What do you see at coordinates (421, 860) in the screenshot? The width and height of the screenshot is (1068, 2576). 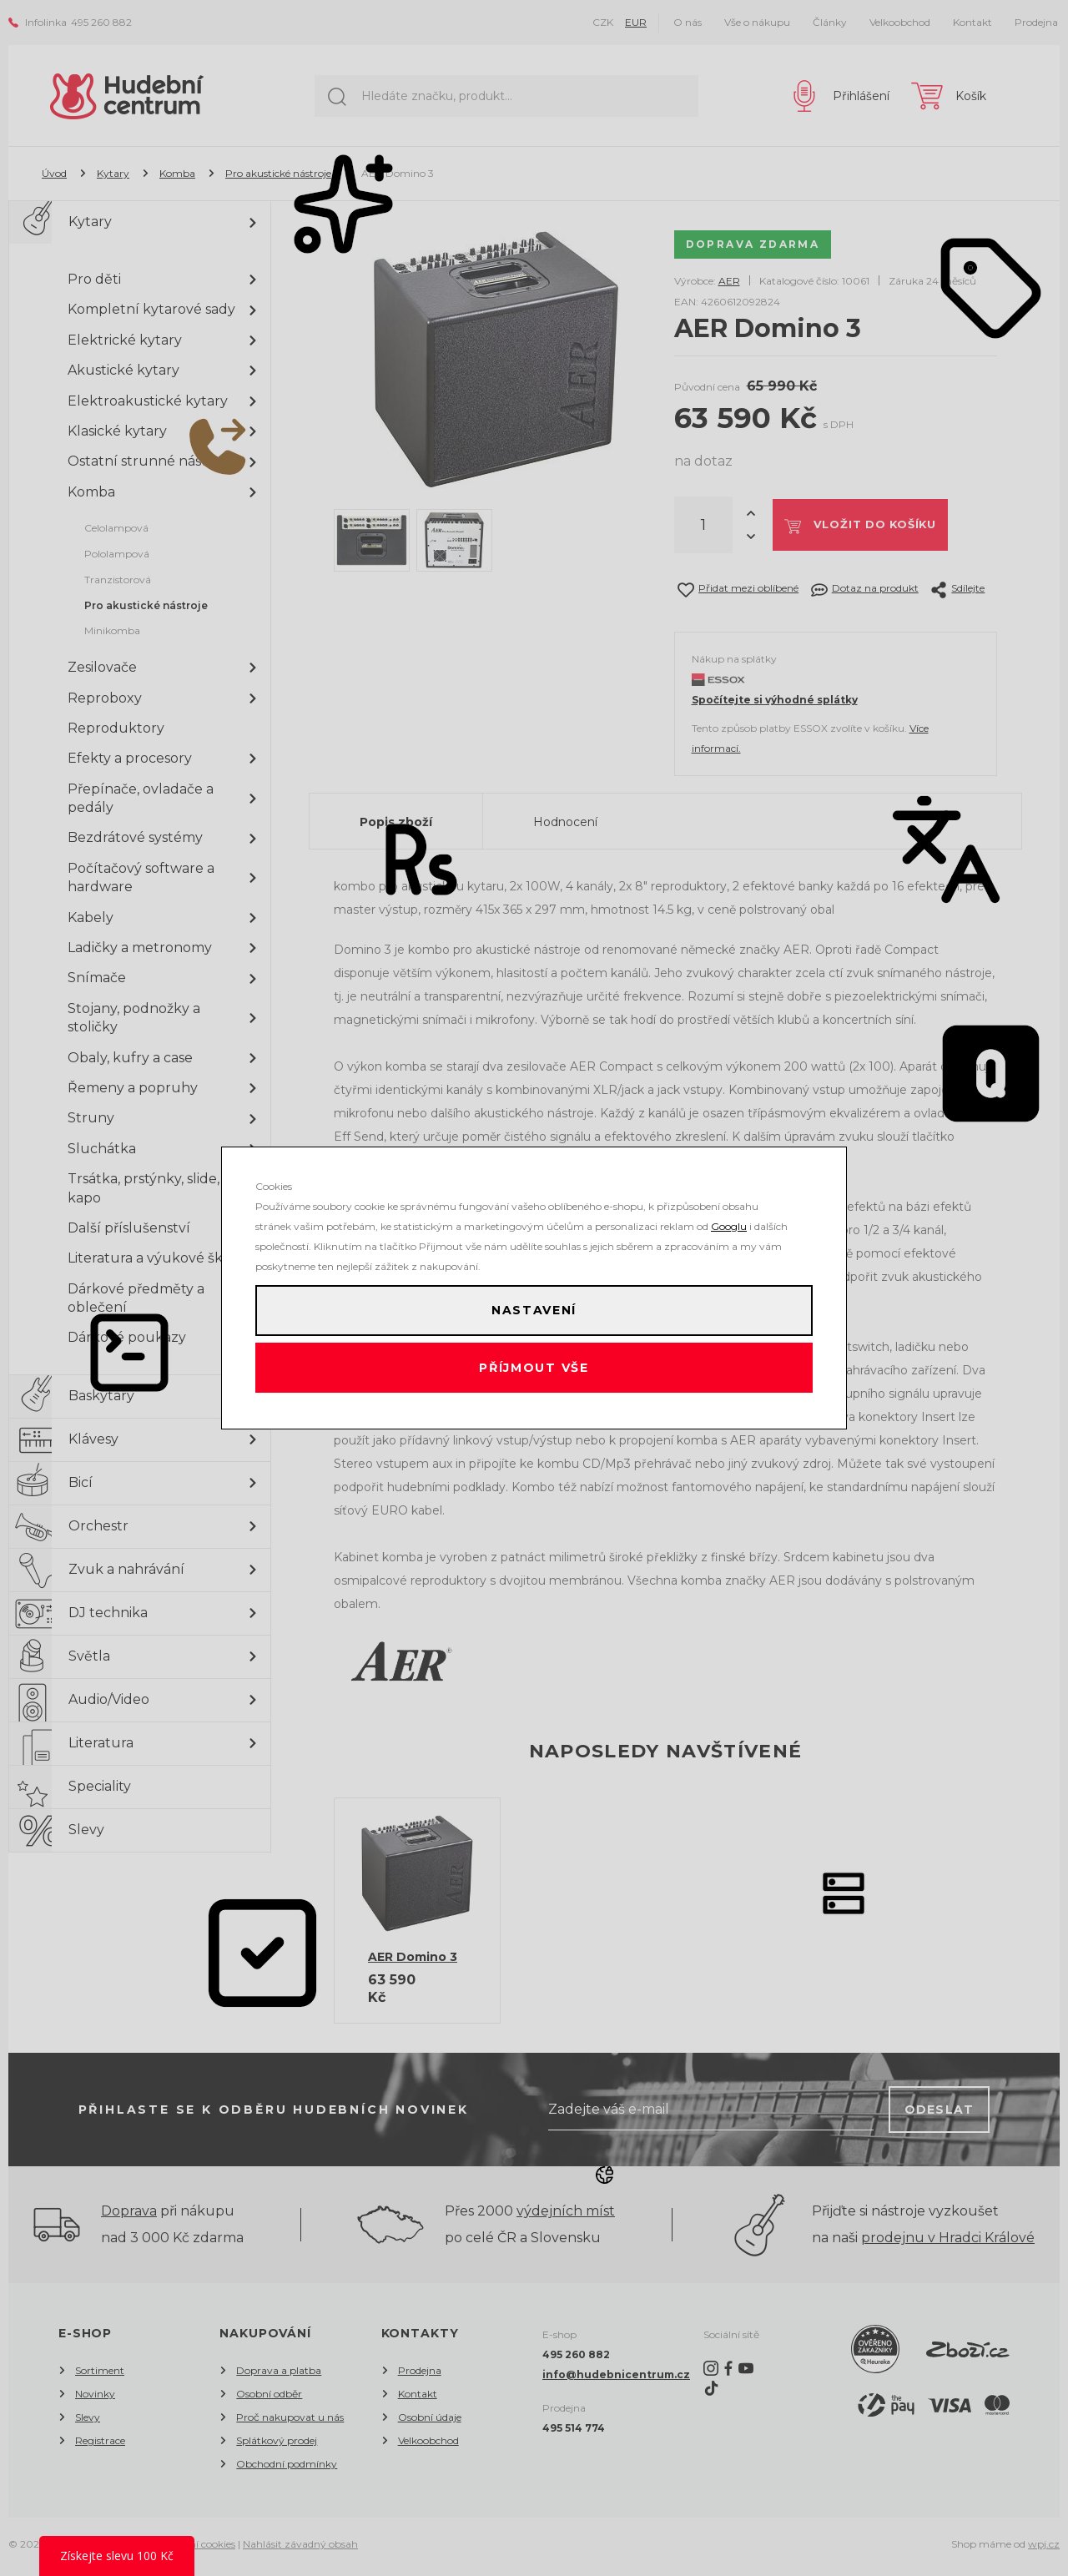 I see `indicates price or payment amount in Indian rupees` at bounding box center [421, 860].